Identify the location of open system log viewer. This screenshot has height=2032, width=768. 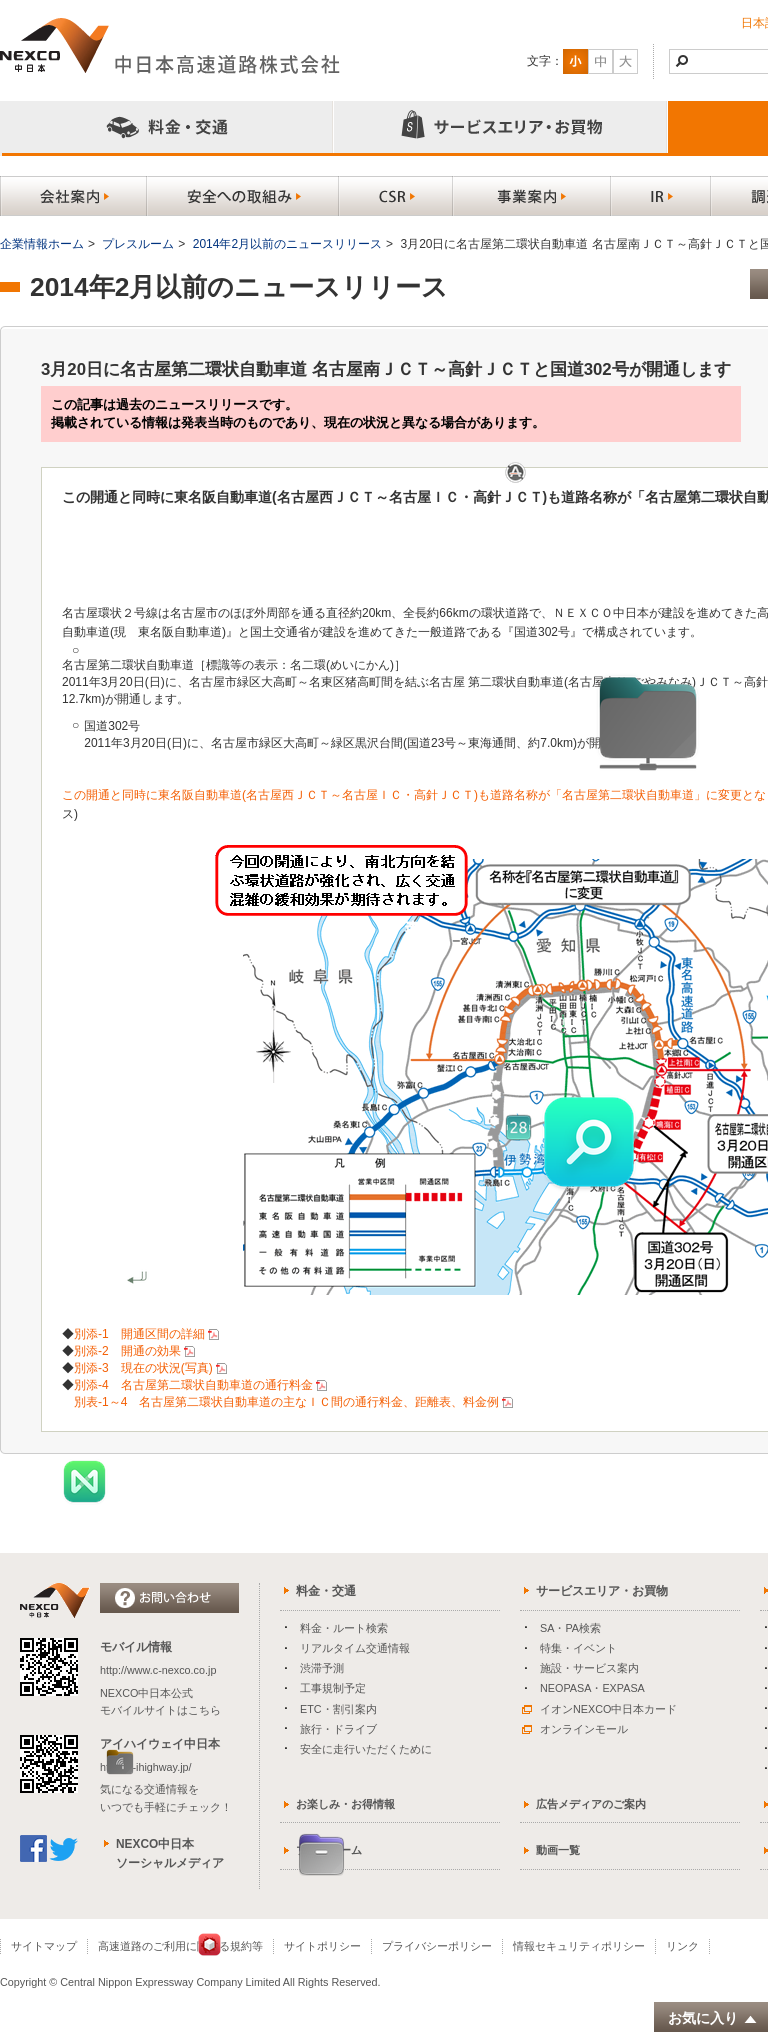
(589, 1142).